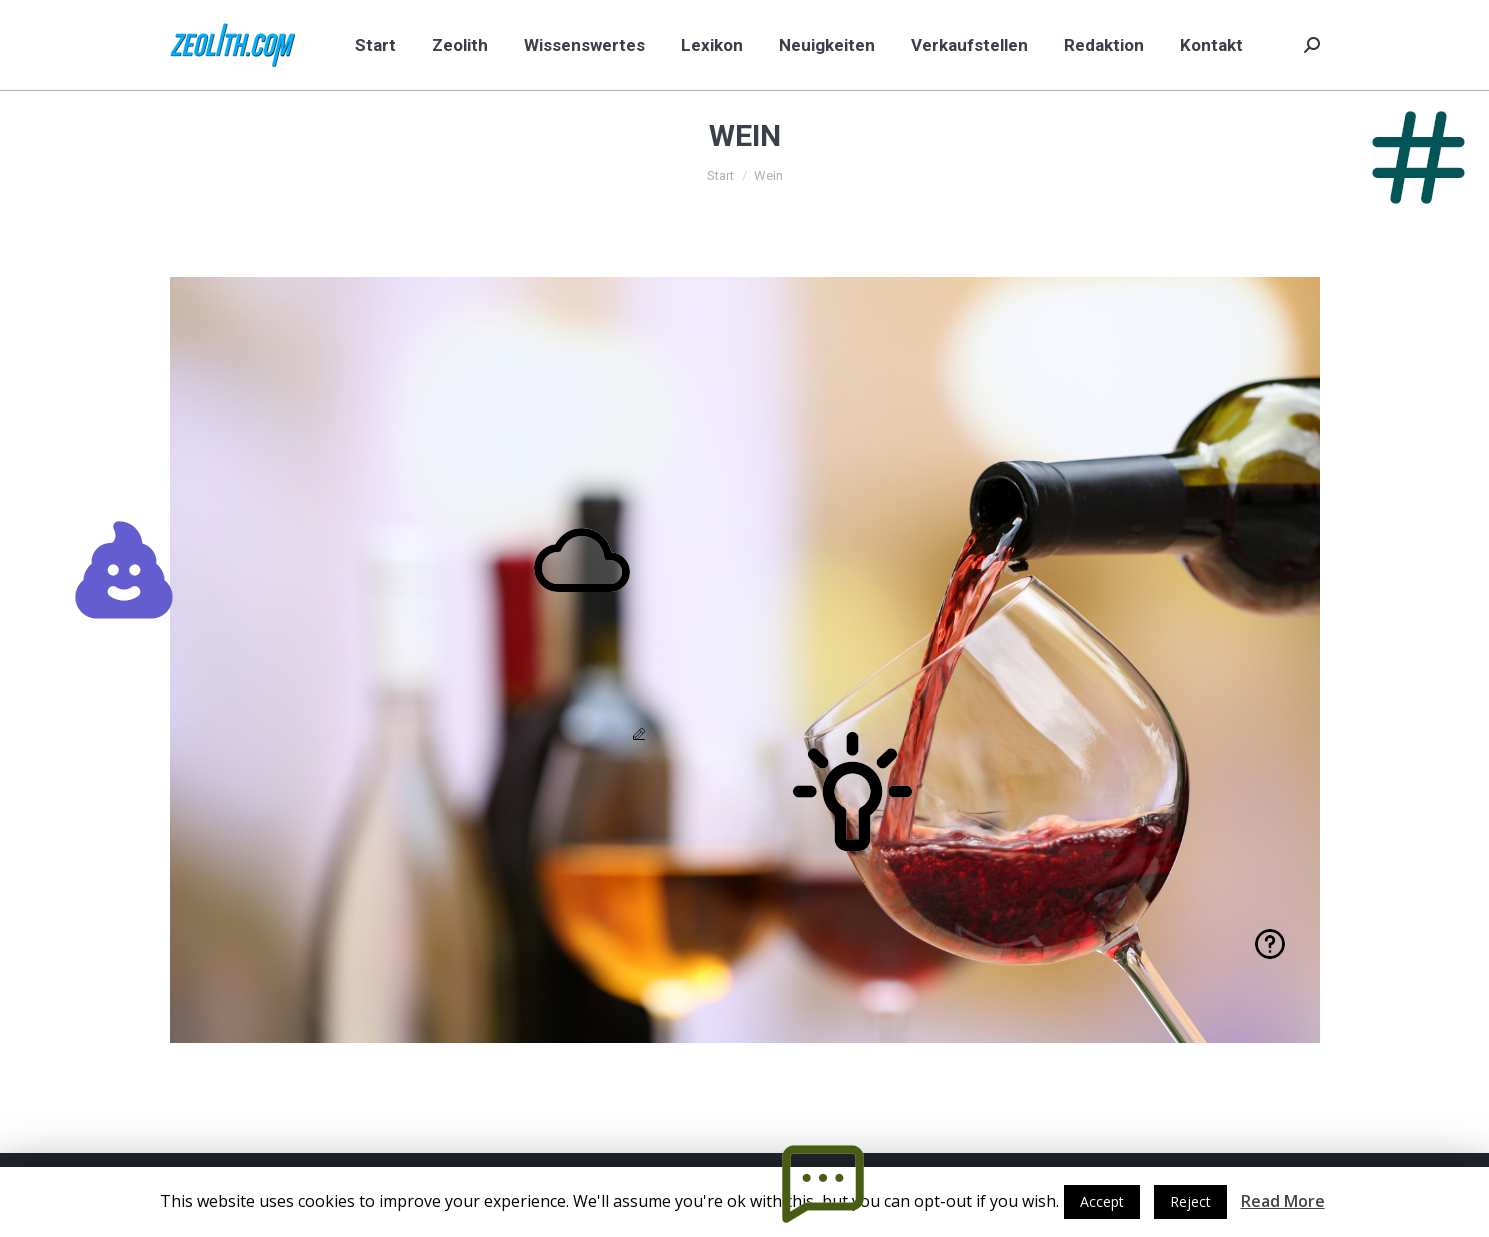 The image size is (1489, 1237). What do you see at coordinates (124, 570) in the screenshot?
I see `add a poop emoji reaction` at bounding box center [124, 570].